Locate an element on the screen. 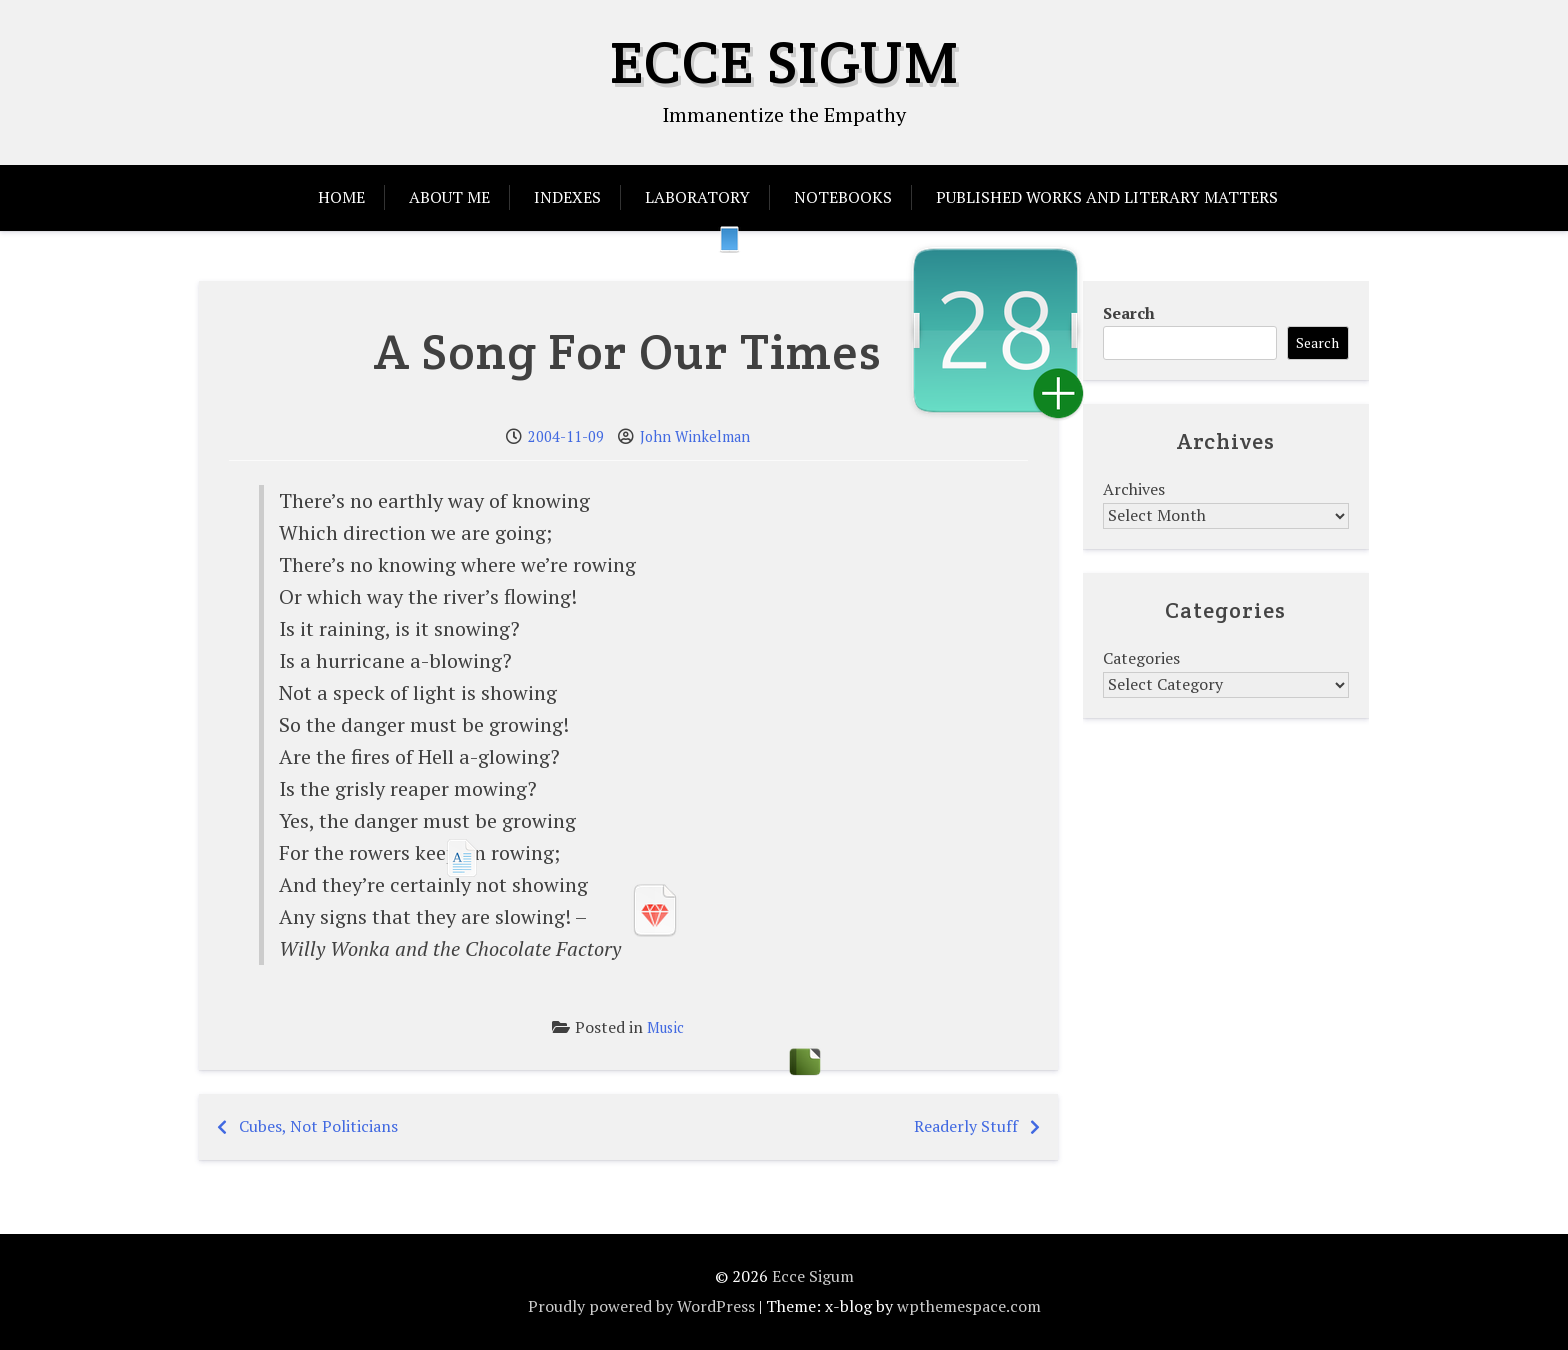  view connected iPad Air device is located at coordinates (729, 239).